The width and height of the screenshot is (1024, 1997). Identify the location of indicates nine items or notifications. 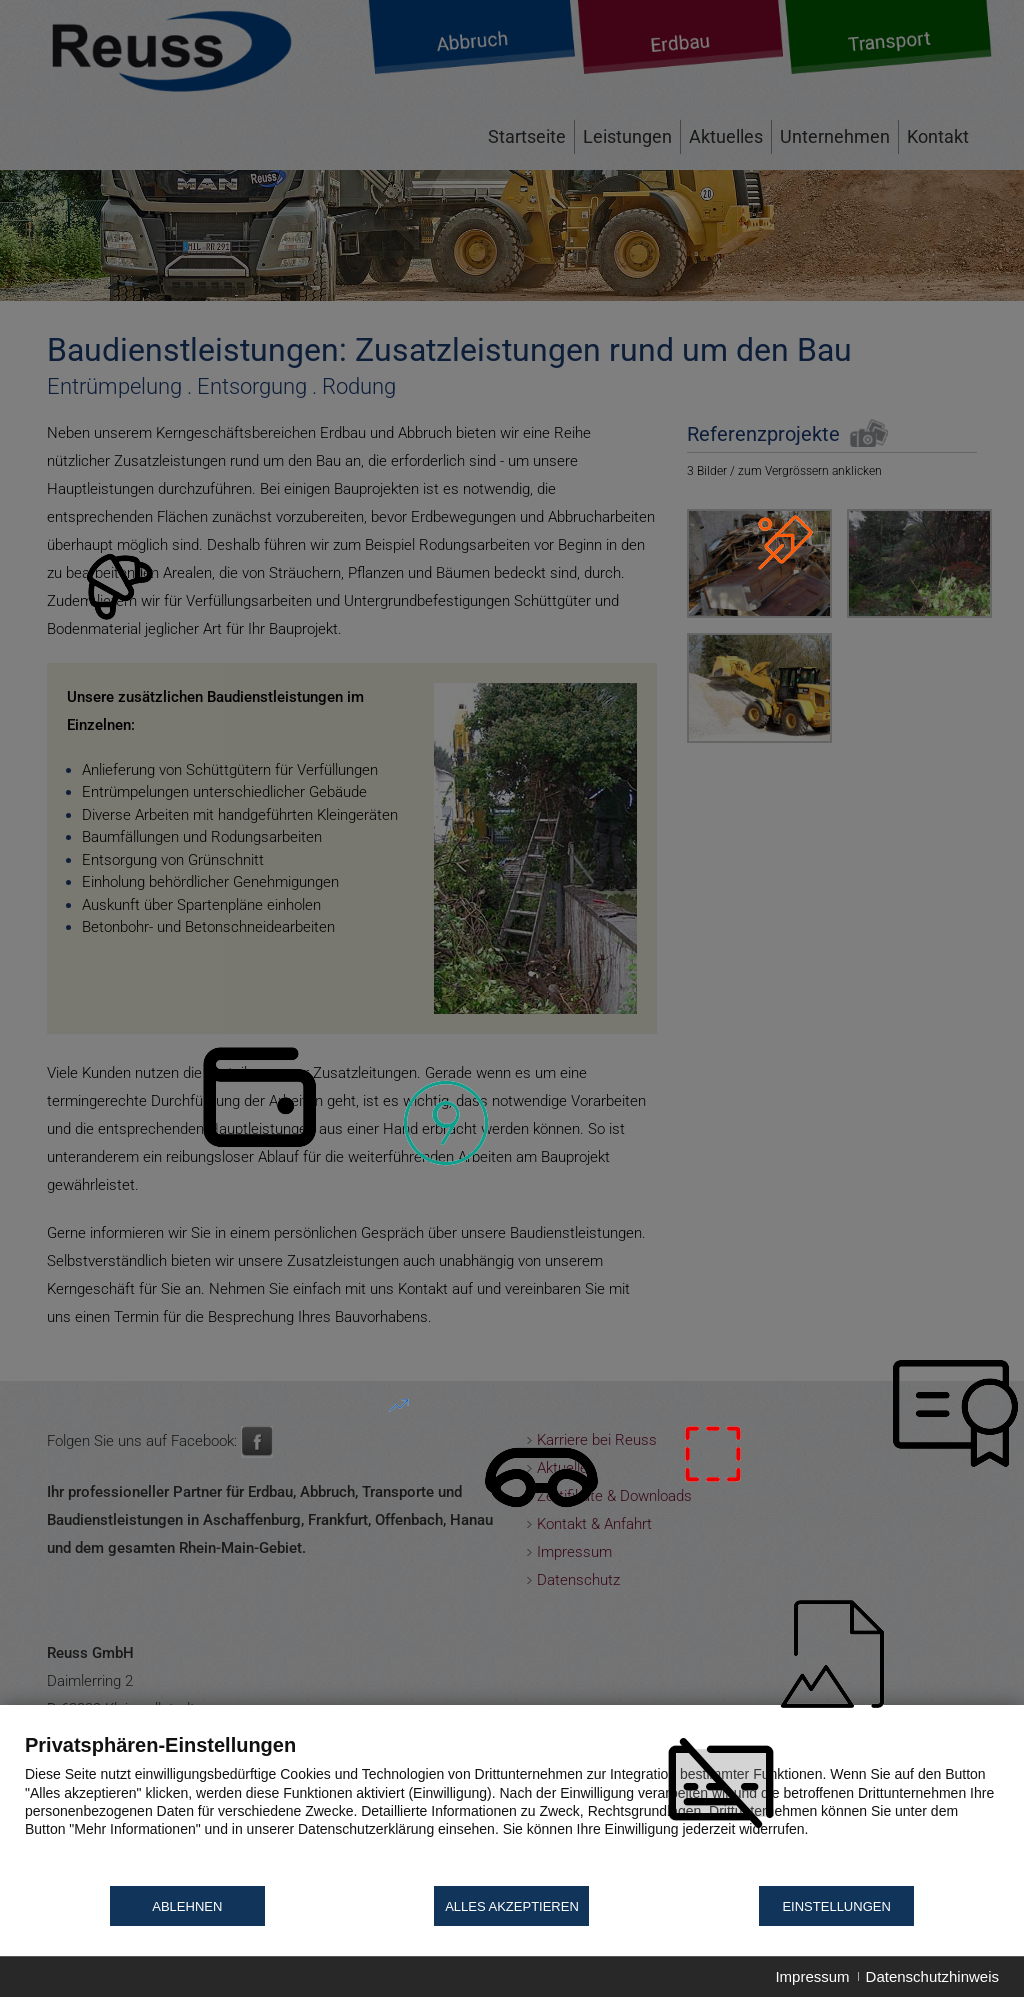
(446, 1123).